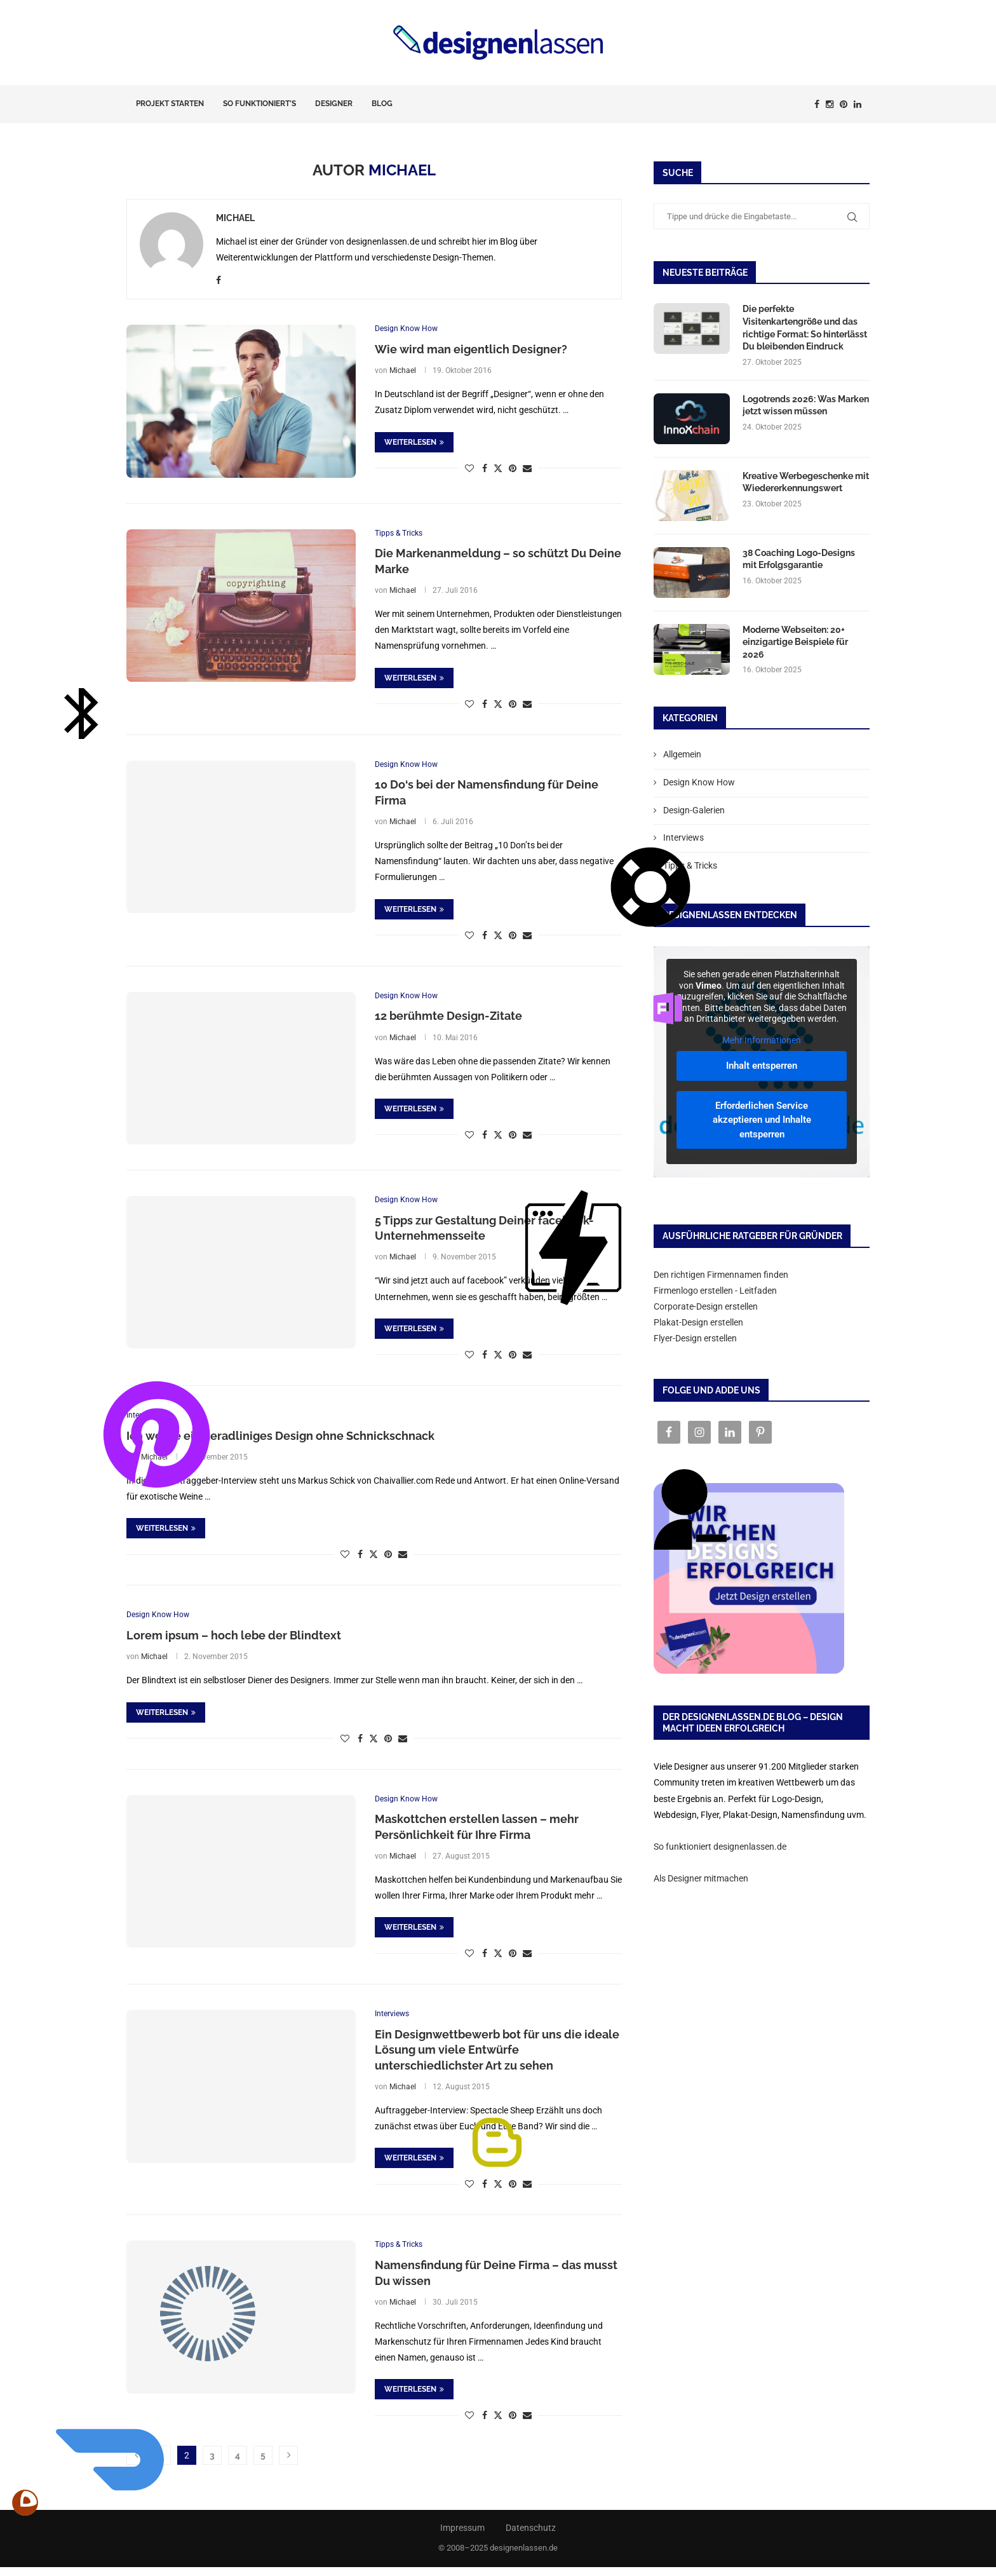 The height and width of the screenshot is (2576, 996). Describe the element at coordinates (497, 2142) in the screenshot. I see `open Blogger app` at that location.